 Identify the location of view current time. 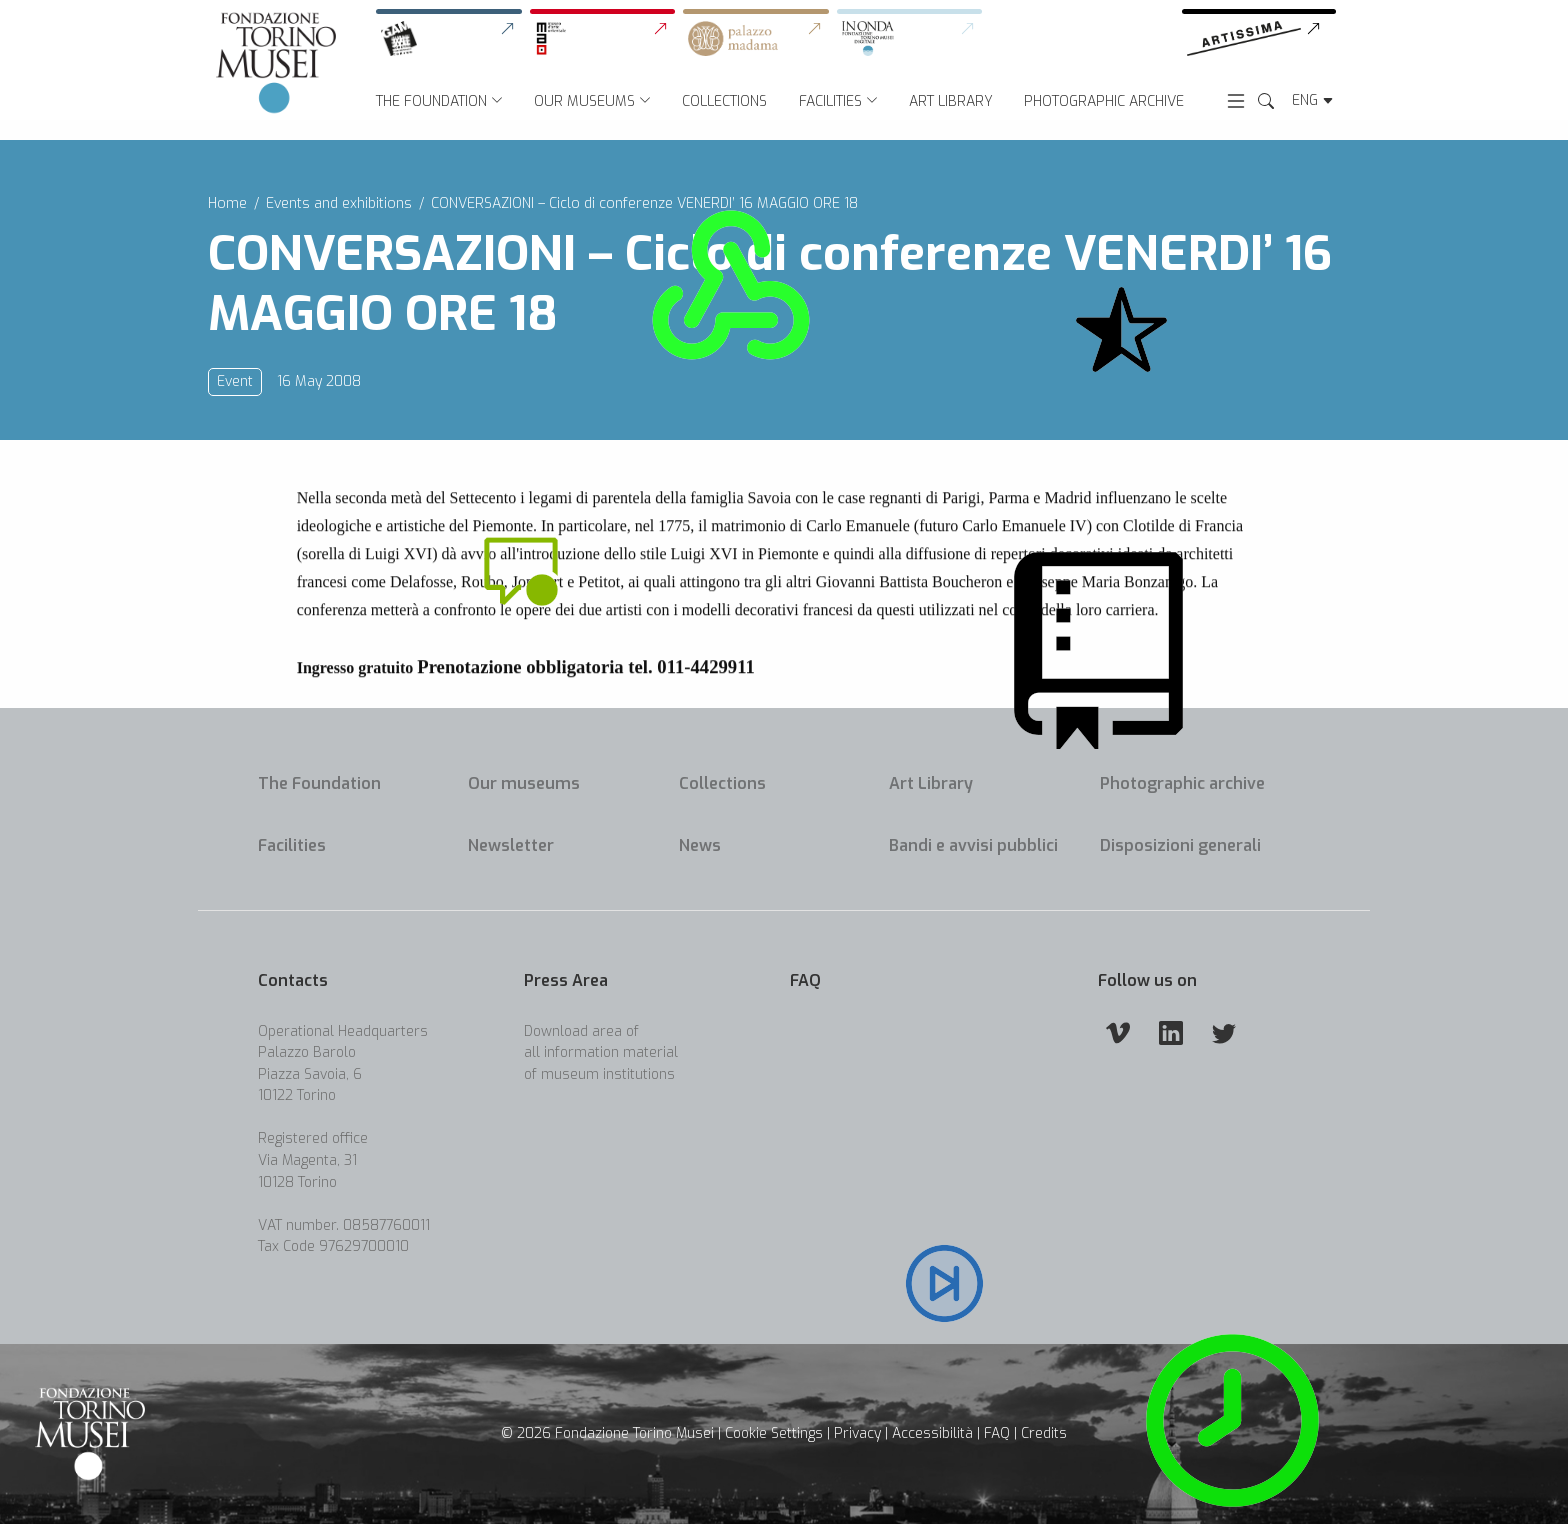
(1232, 1420).